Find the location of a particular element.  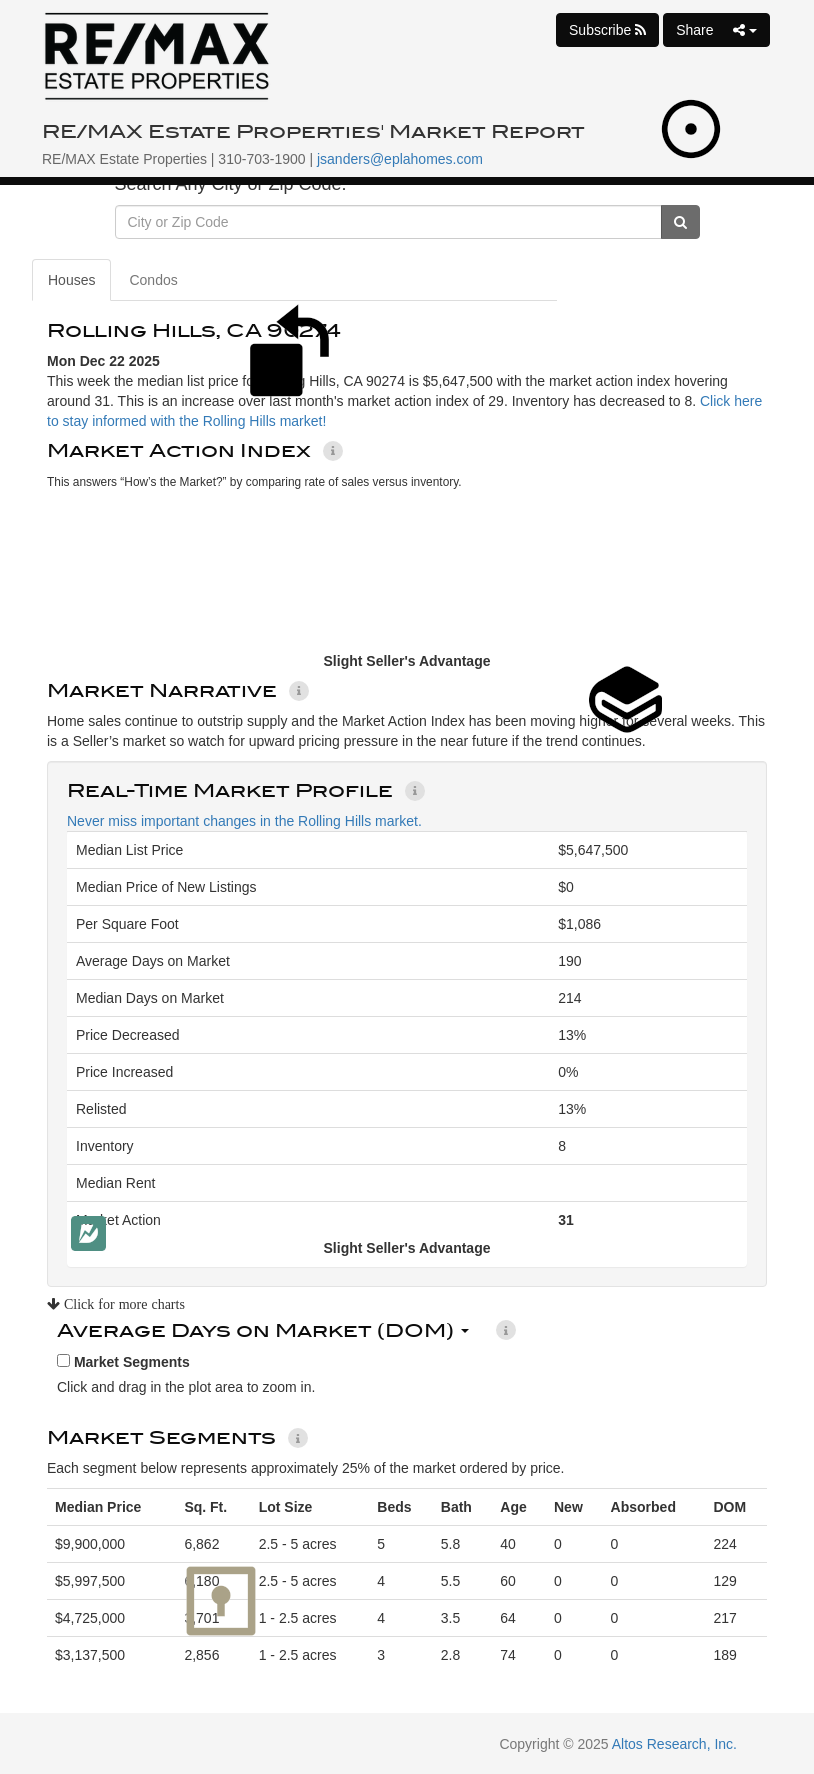

open the Dunzo delivery app is located at coordinates (88, 1233).